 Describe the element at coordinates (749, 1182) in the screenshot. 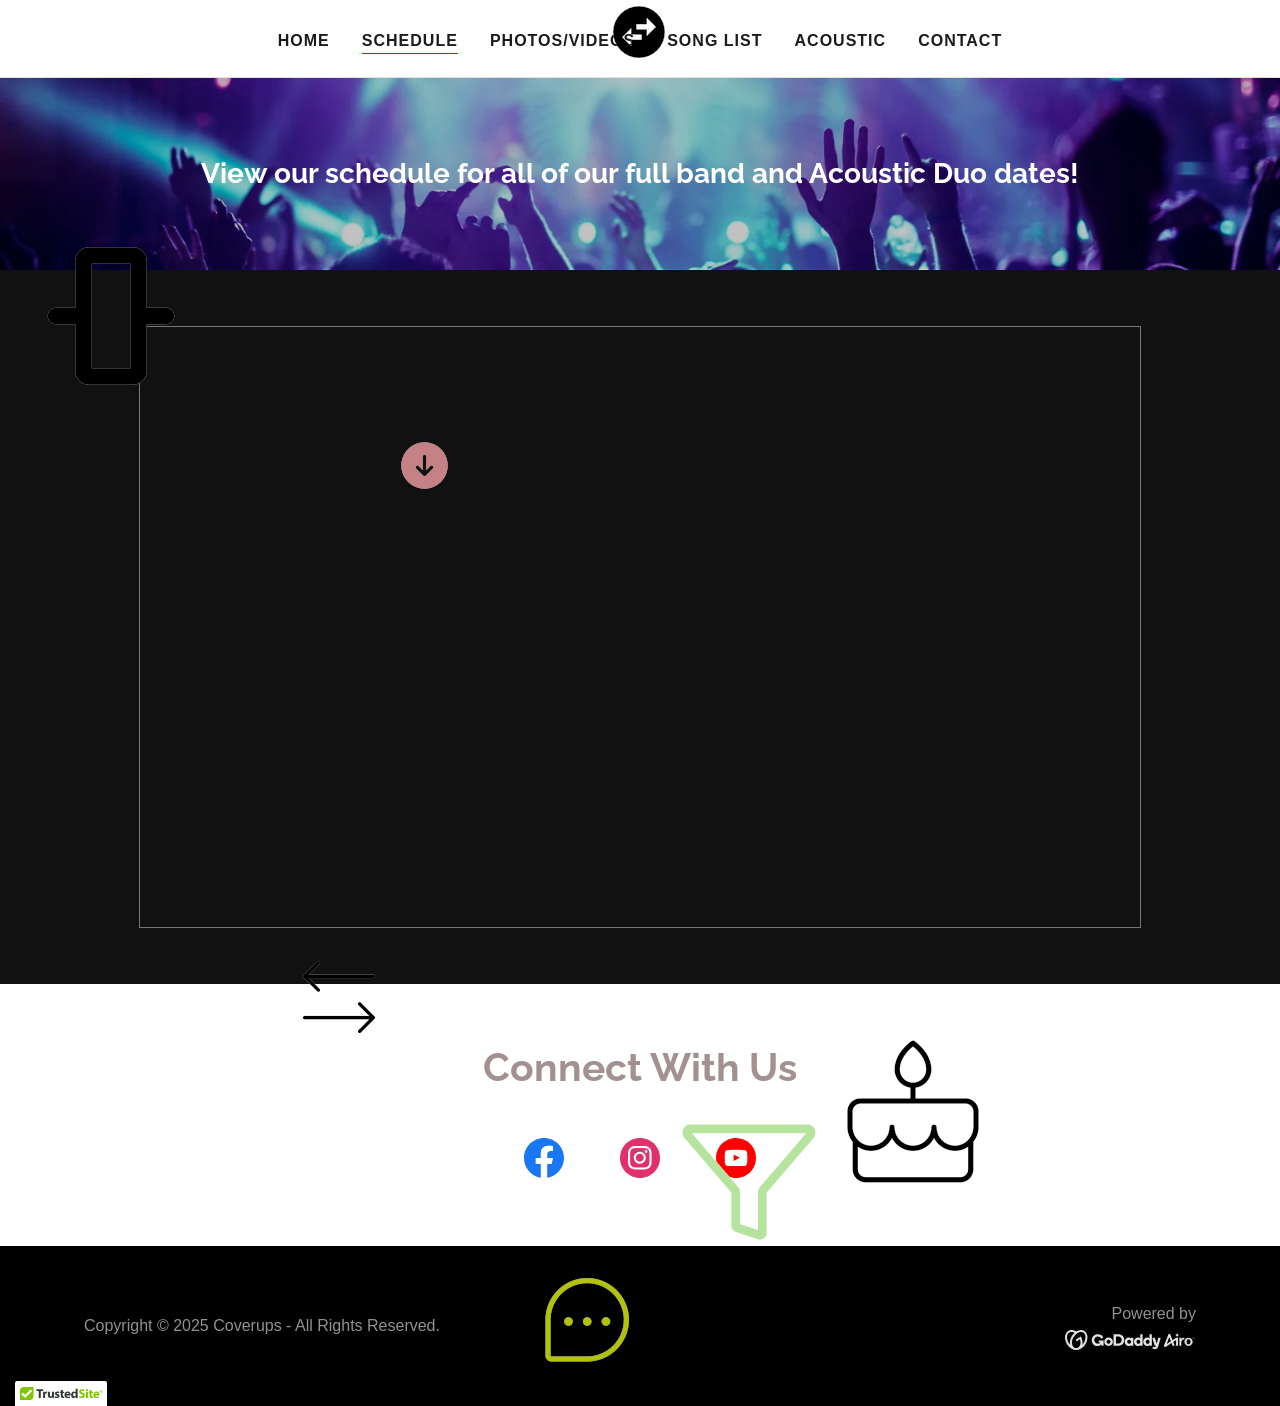

I see `filter or sort content` at that location.